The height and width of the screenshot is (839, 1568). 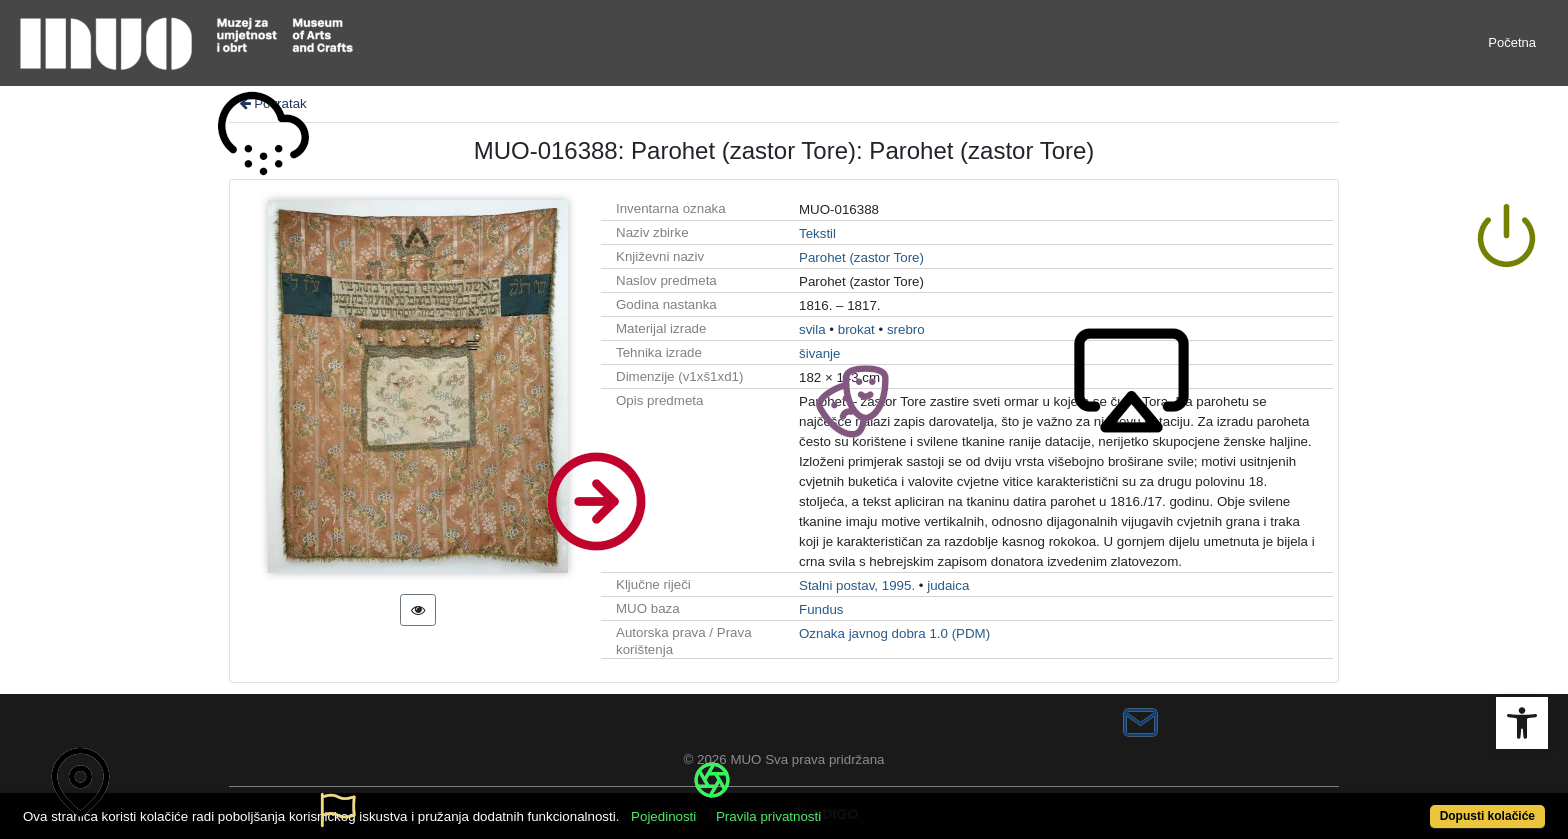 What do you see at coordinates (1140, 722) in the screenshot?
I see `open your email inbox` at bounding box center [1140, 722].